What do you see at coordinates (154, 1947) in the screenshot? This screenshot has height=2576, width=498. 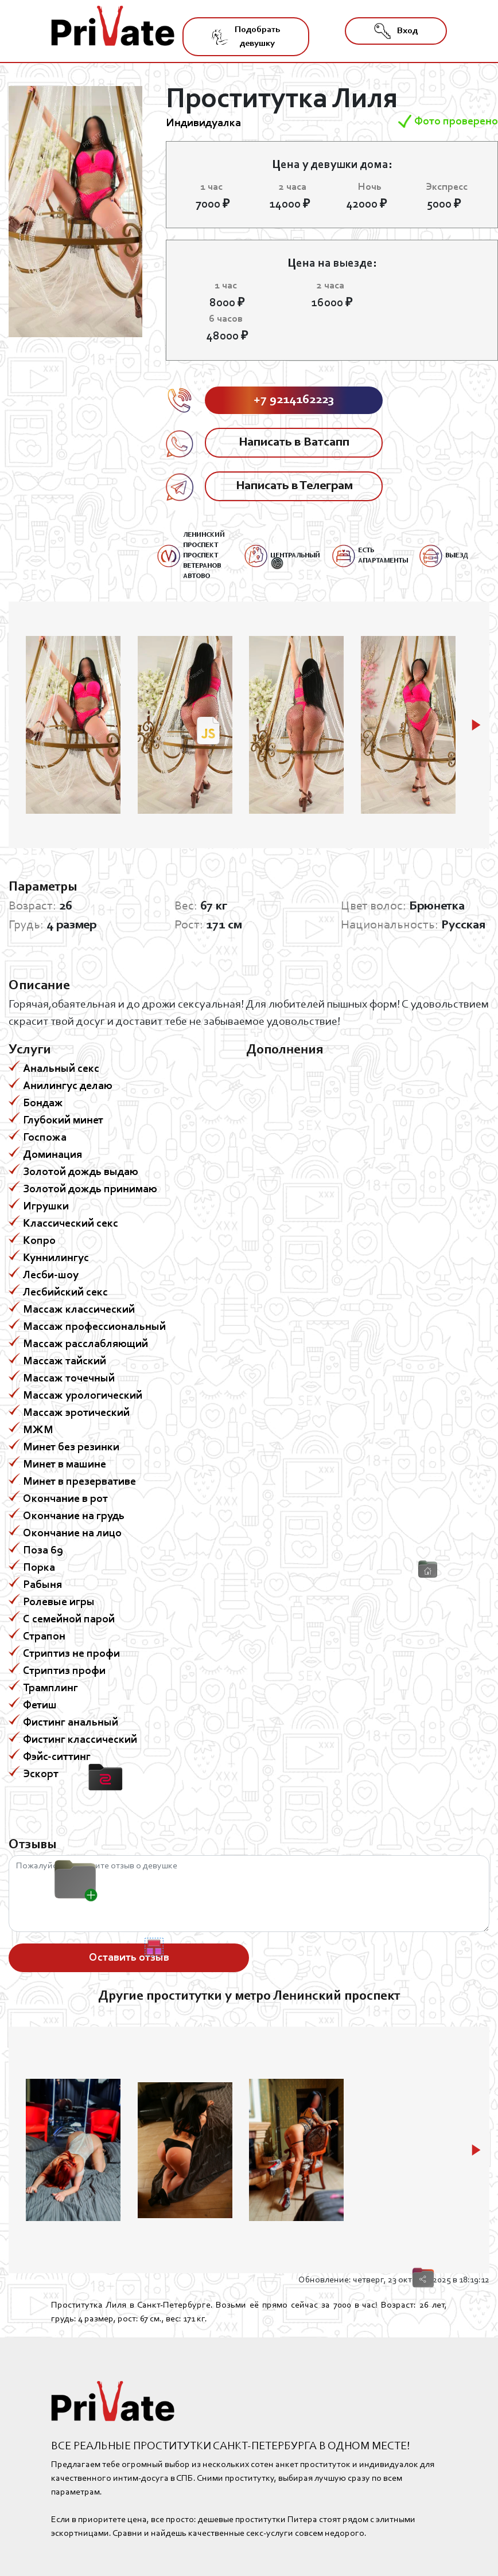 I see `select all items in the current view` at bounding box center [154, 1947].